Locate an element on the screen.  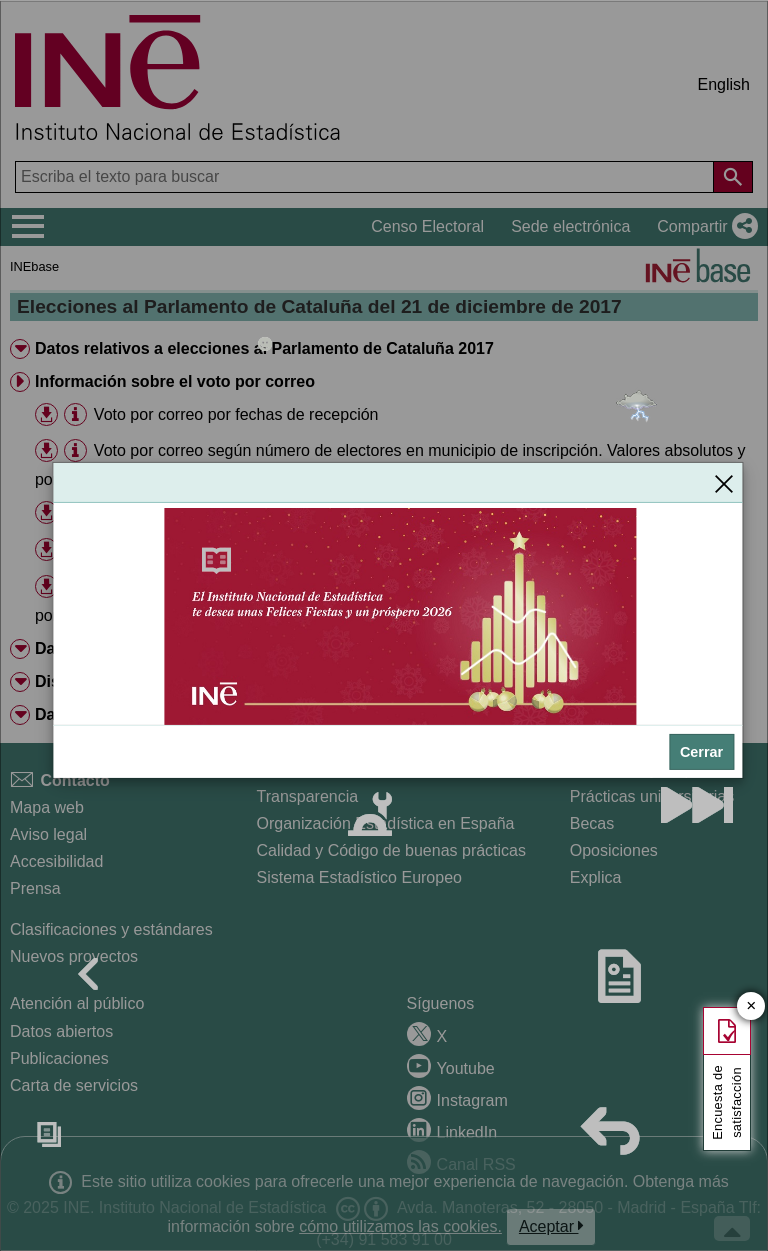
access engineering or technical tools is located at coordinates (370, 814).